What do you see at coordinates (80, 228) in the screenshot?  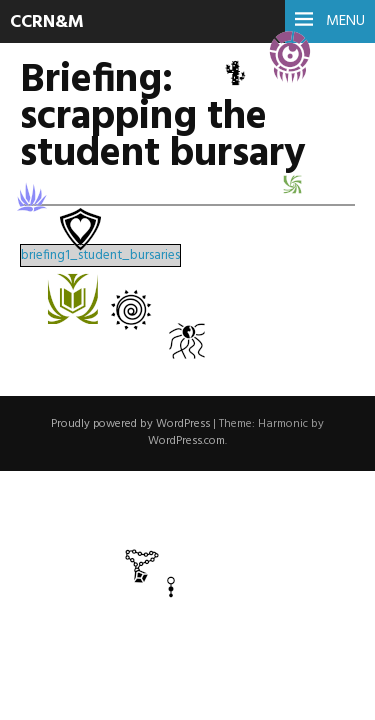 I see `health protection or defensive buff status` at bounding box center [80, 228].